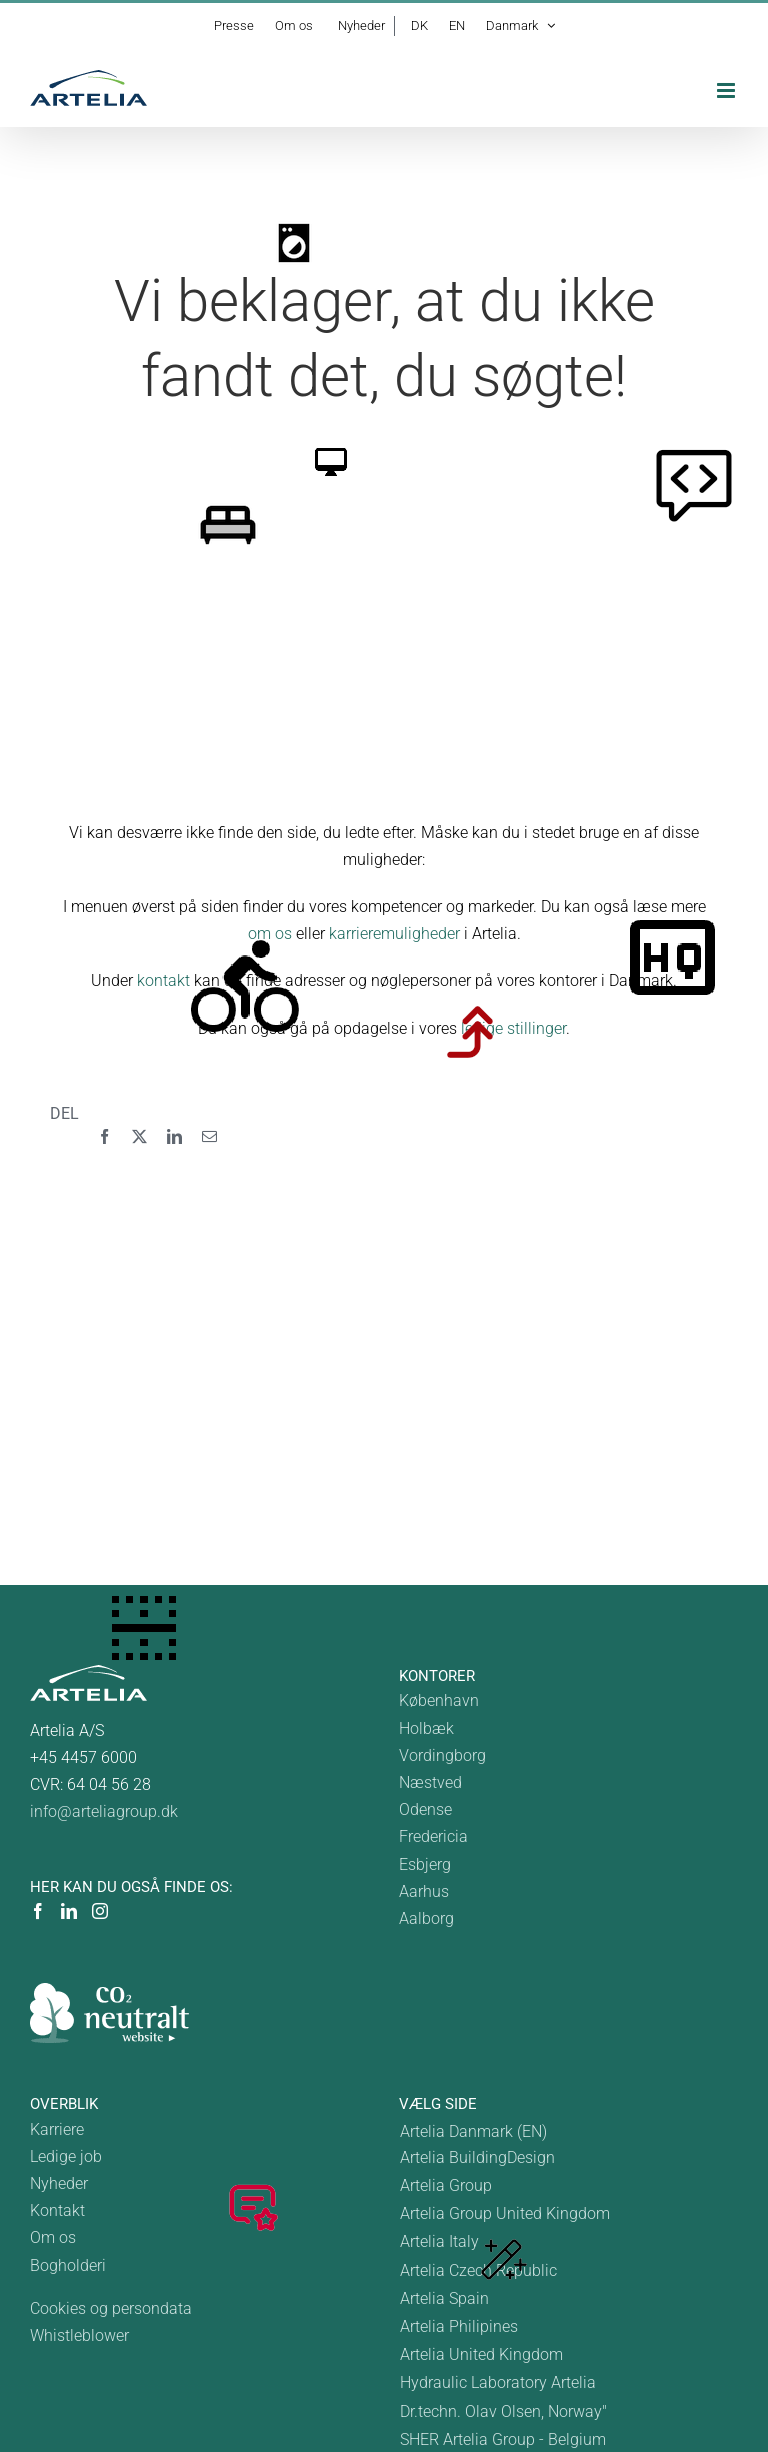 This screenshot has height=2452, width=768. What do you see at coordinates (672, 957) in the screenshot?
I see `indicates high quality media or streaming option` at bounding box center [672, 957].